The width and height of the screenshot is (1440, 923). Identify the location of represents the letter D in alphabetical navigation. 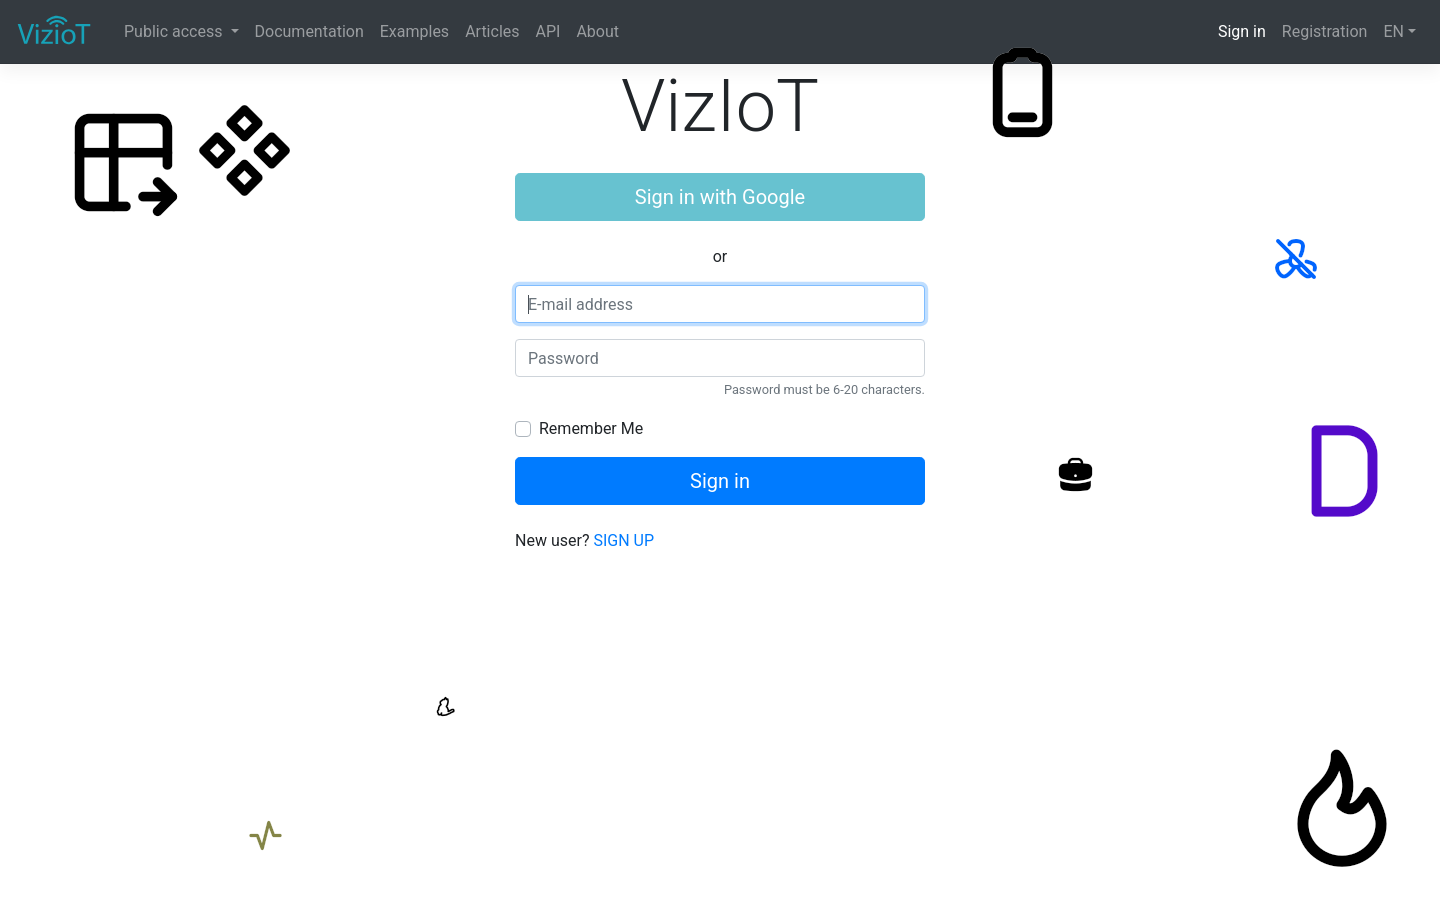
(1342, 471).